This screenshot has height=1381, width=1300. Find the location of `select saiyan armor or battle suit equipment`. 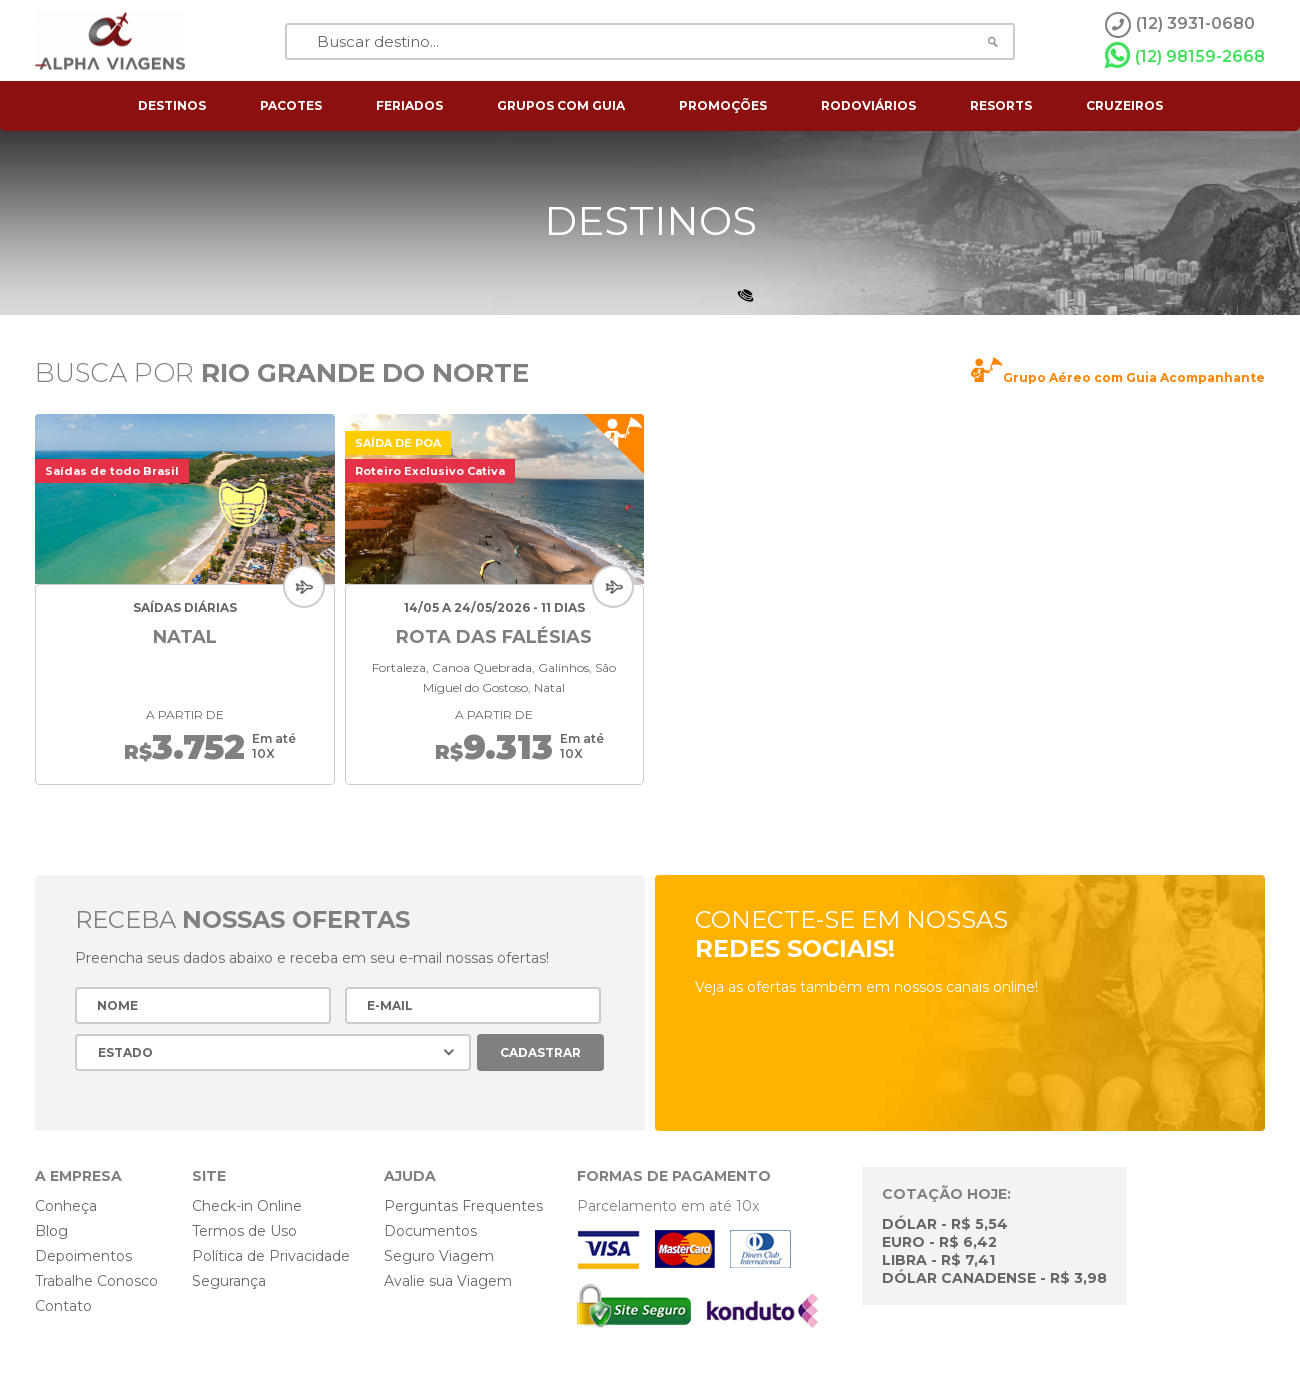

select saiyan armor or battle suit equipment is located at coordinates (243, 502).